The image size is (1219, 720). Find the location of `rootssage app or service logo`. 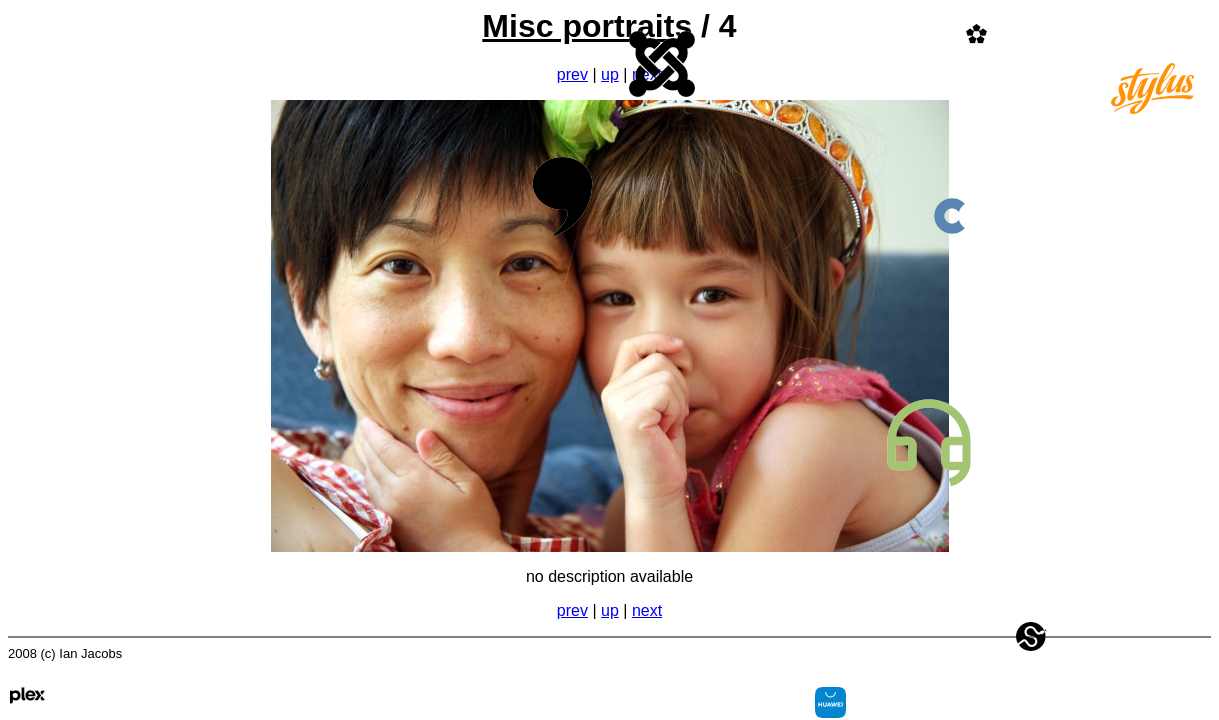

rootssage app or service logo is located at coordinates (976, 33).